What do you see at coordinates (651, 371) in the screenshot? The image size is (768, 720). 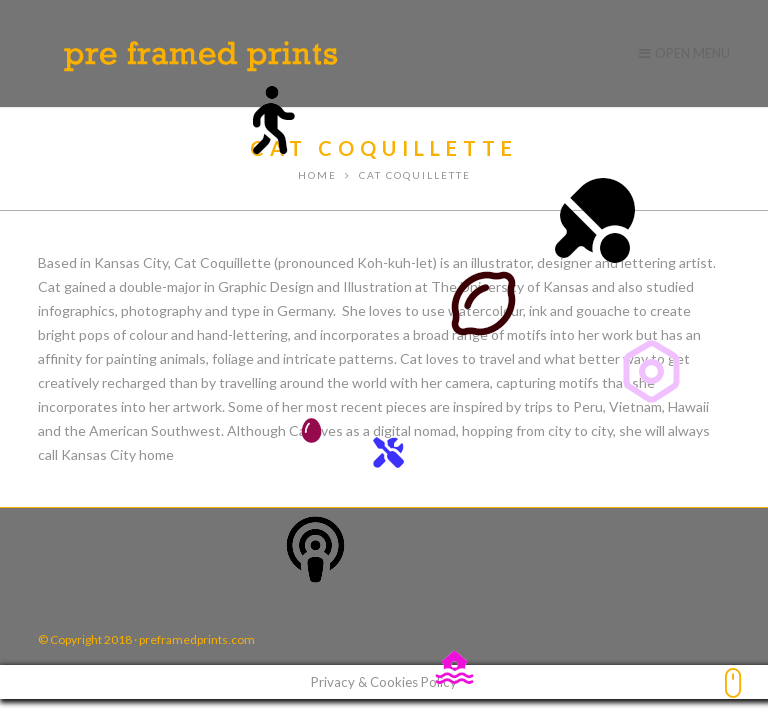 I see `access settings or configuration options` at bounding box center [651, 371].